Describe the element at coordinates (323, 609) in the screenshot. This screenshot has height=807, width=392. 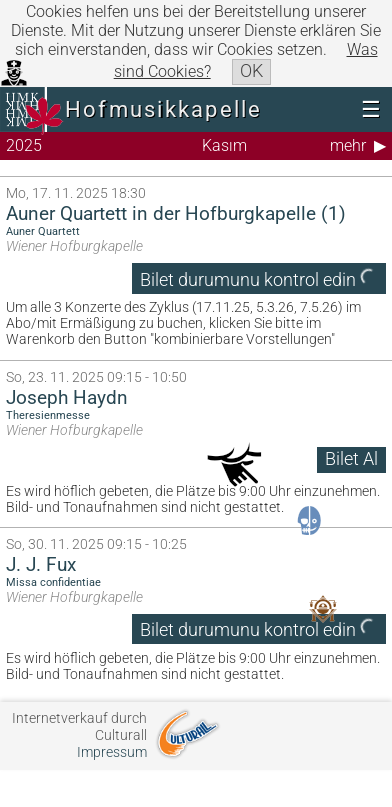
I see `decorative emblem or badge for a game achievement` at that location.